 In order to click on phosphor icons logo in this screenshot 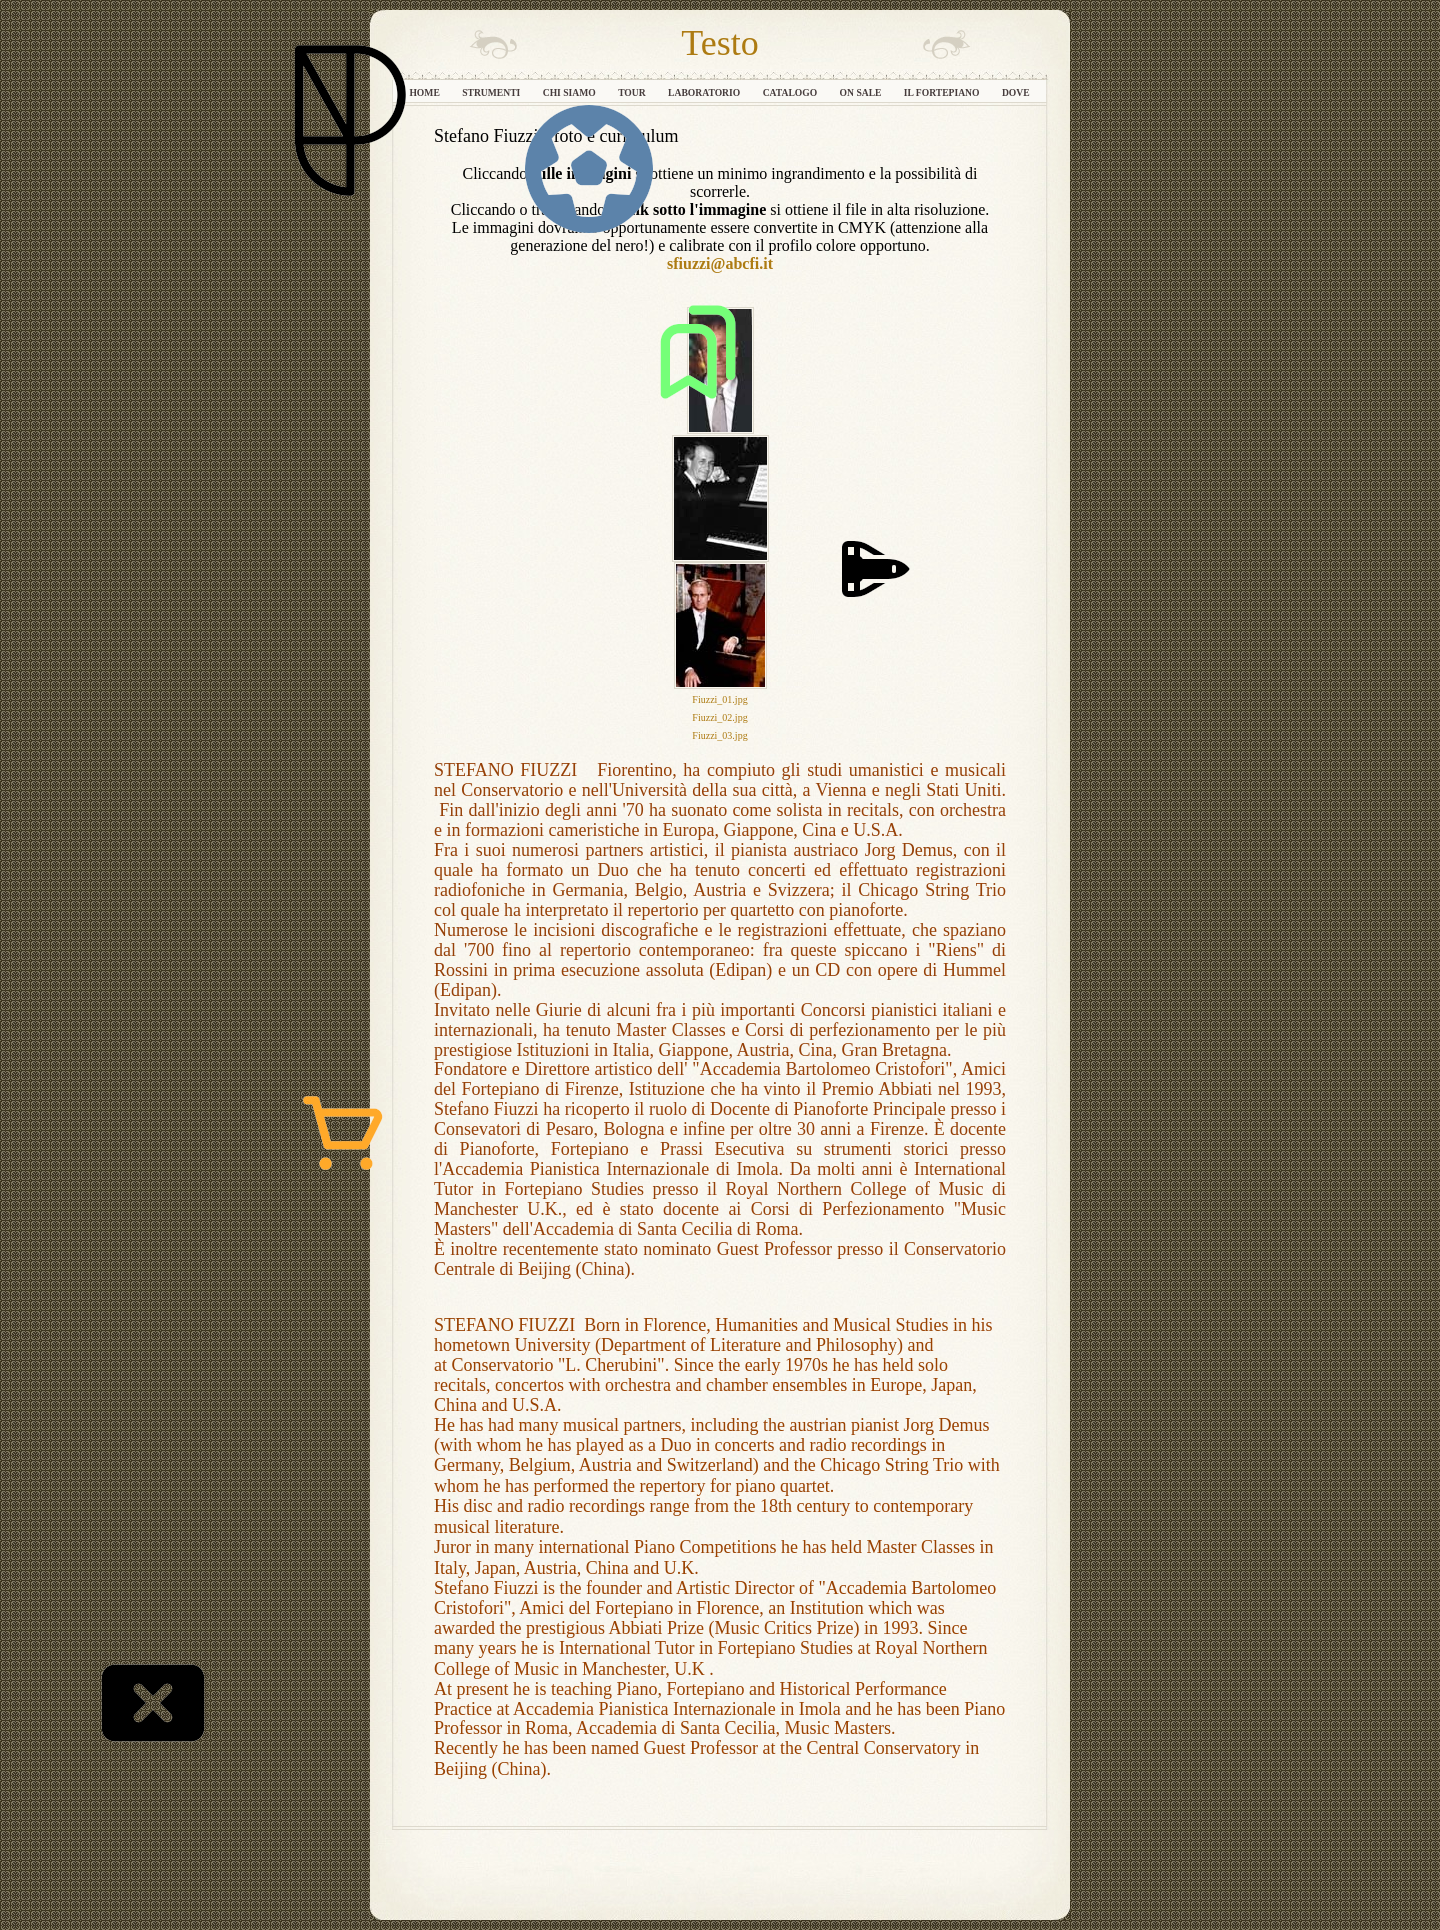, I will do `click(339, 112)`.